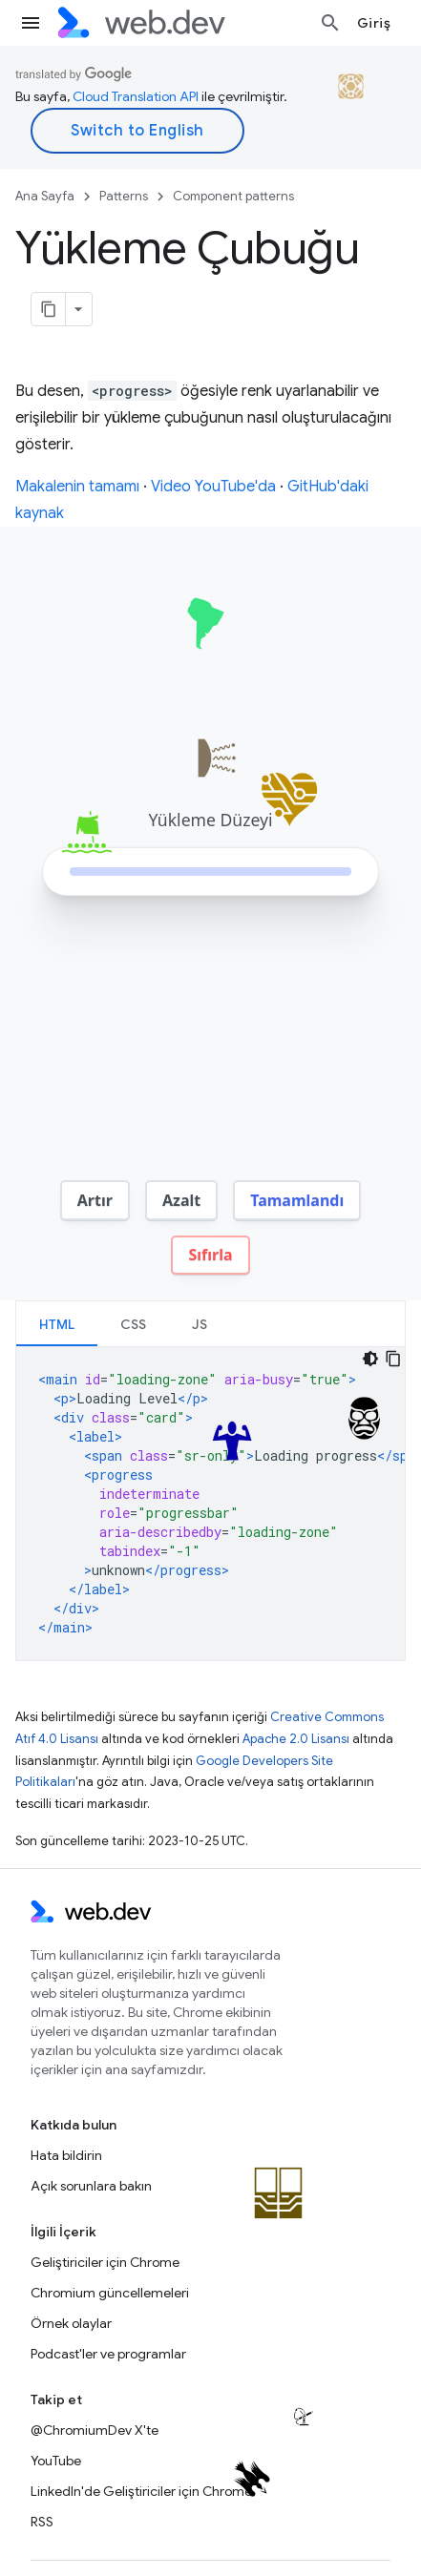 Image resolution: width=421 pixels, height=2576 pixels. Describe the element at coordinates (350, 86) in the screenshot. I see `abstract game achievement or badge icon` at that location.